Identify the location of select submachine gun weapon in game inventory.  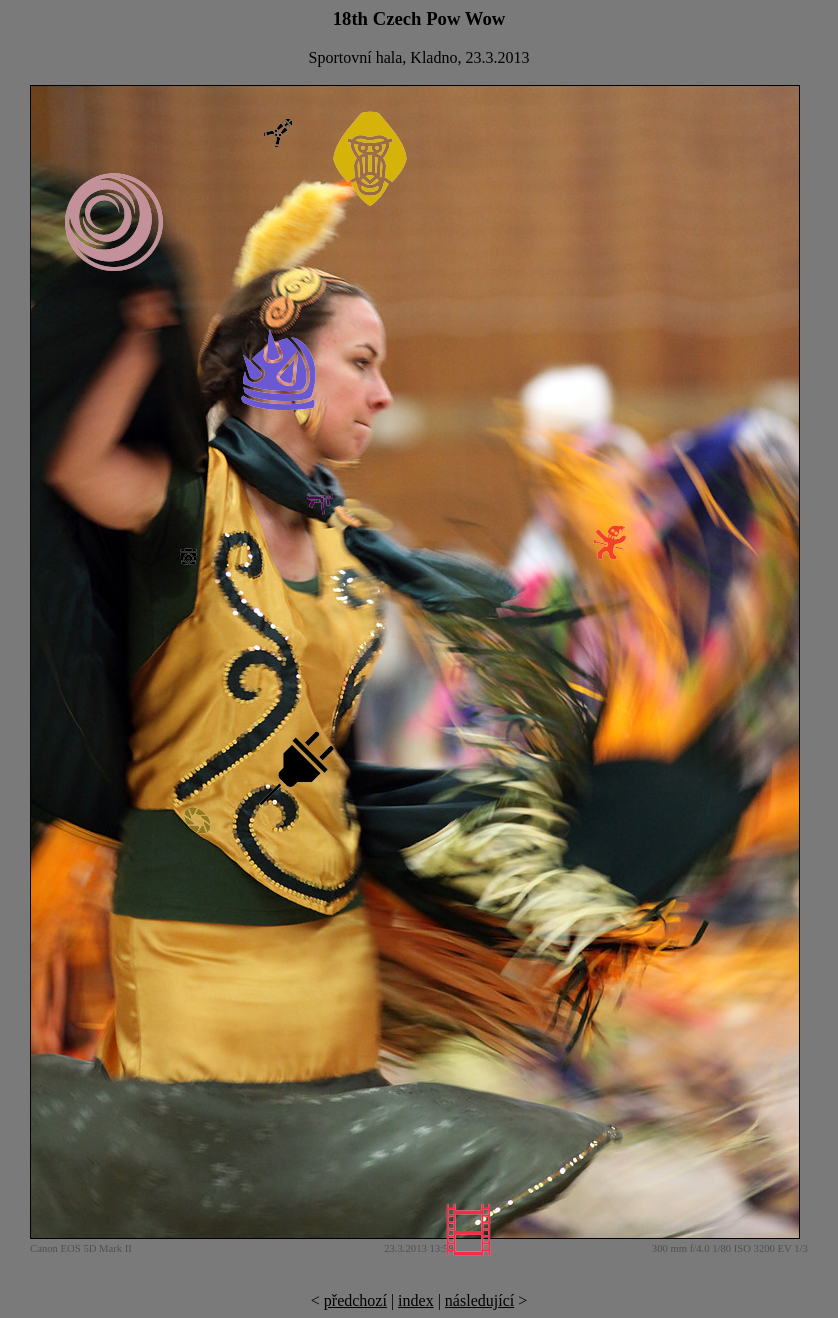
(320, 504).